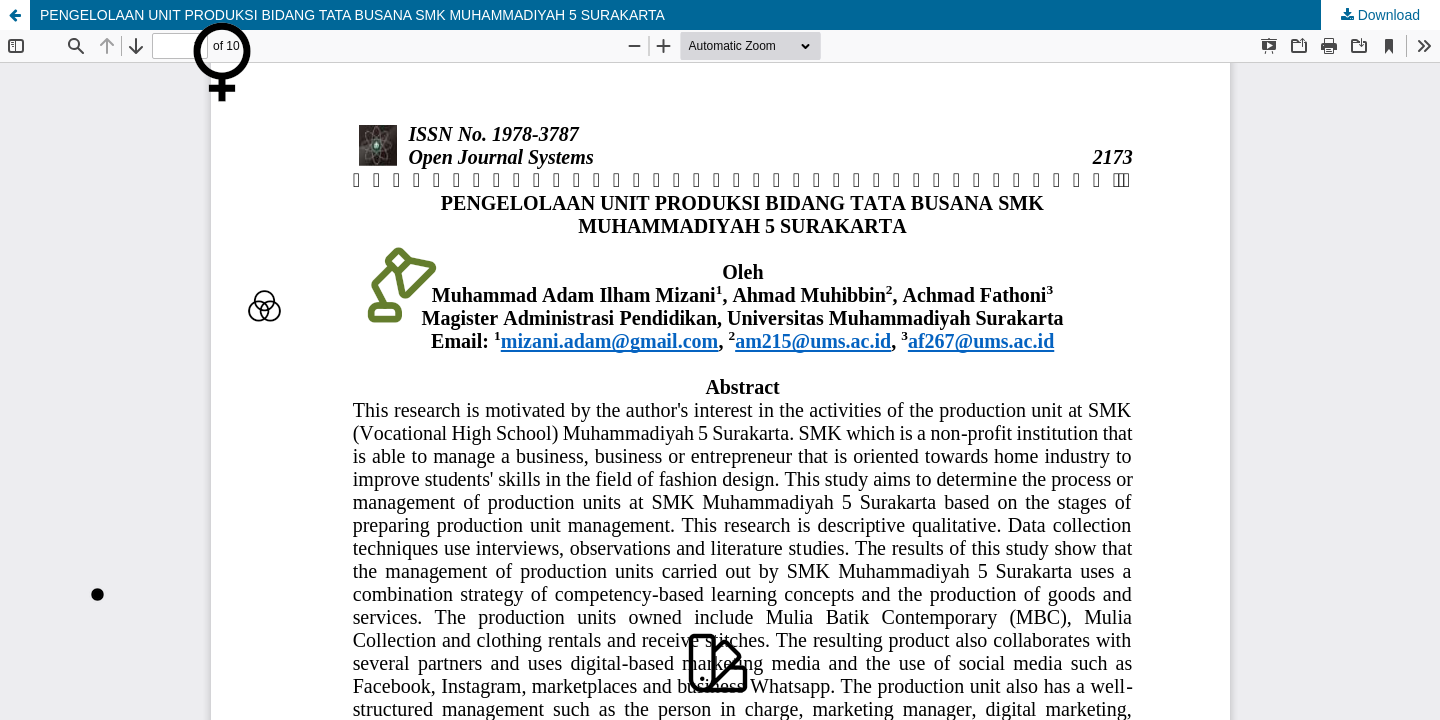 This screenshot has width=1440, height=720. Describe the element at coordinates (222, 62) in the screenshot. I see `select female gender option` at that location.